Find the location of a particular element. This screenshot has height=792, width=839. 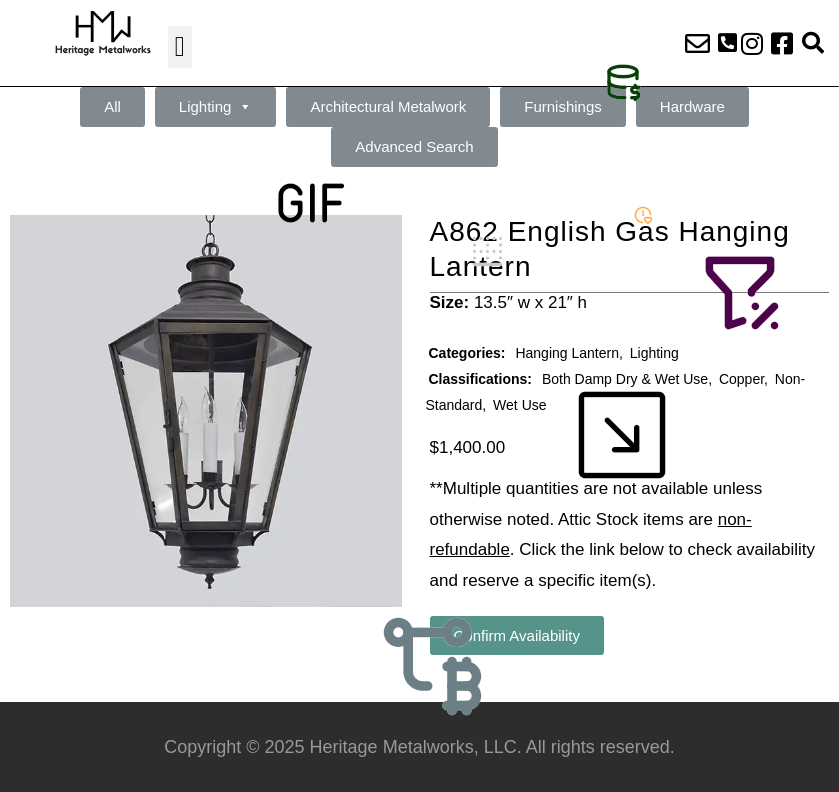

navigate to the bottom-right section is located at coordinates (622, 435).